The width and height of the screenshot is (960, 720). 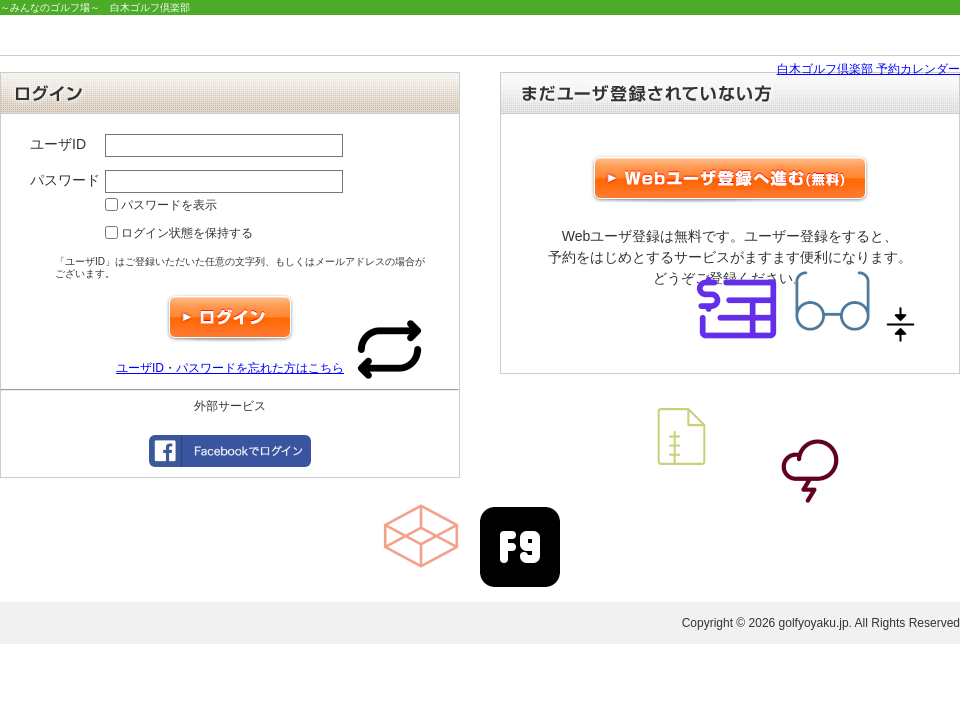 What do you see at coordinates (738, 309) in the screenshot?
I see `view invoice details` at bounding box center [738, 309].